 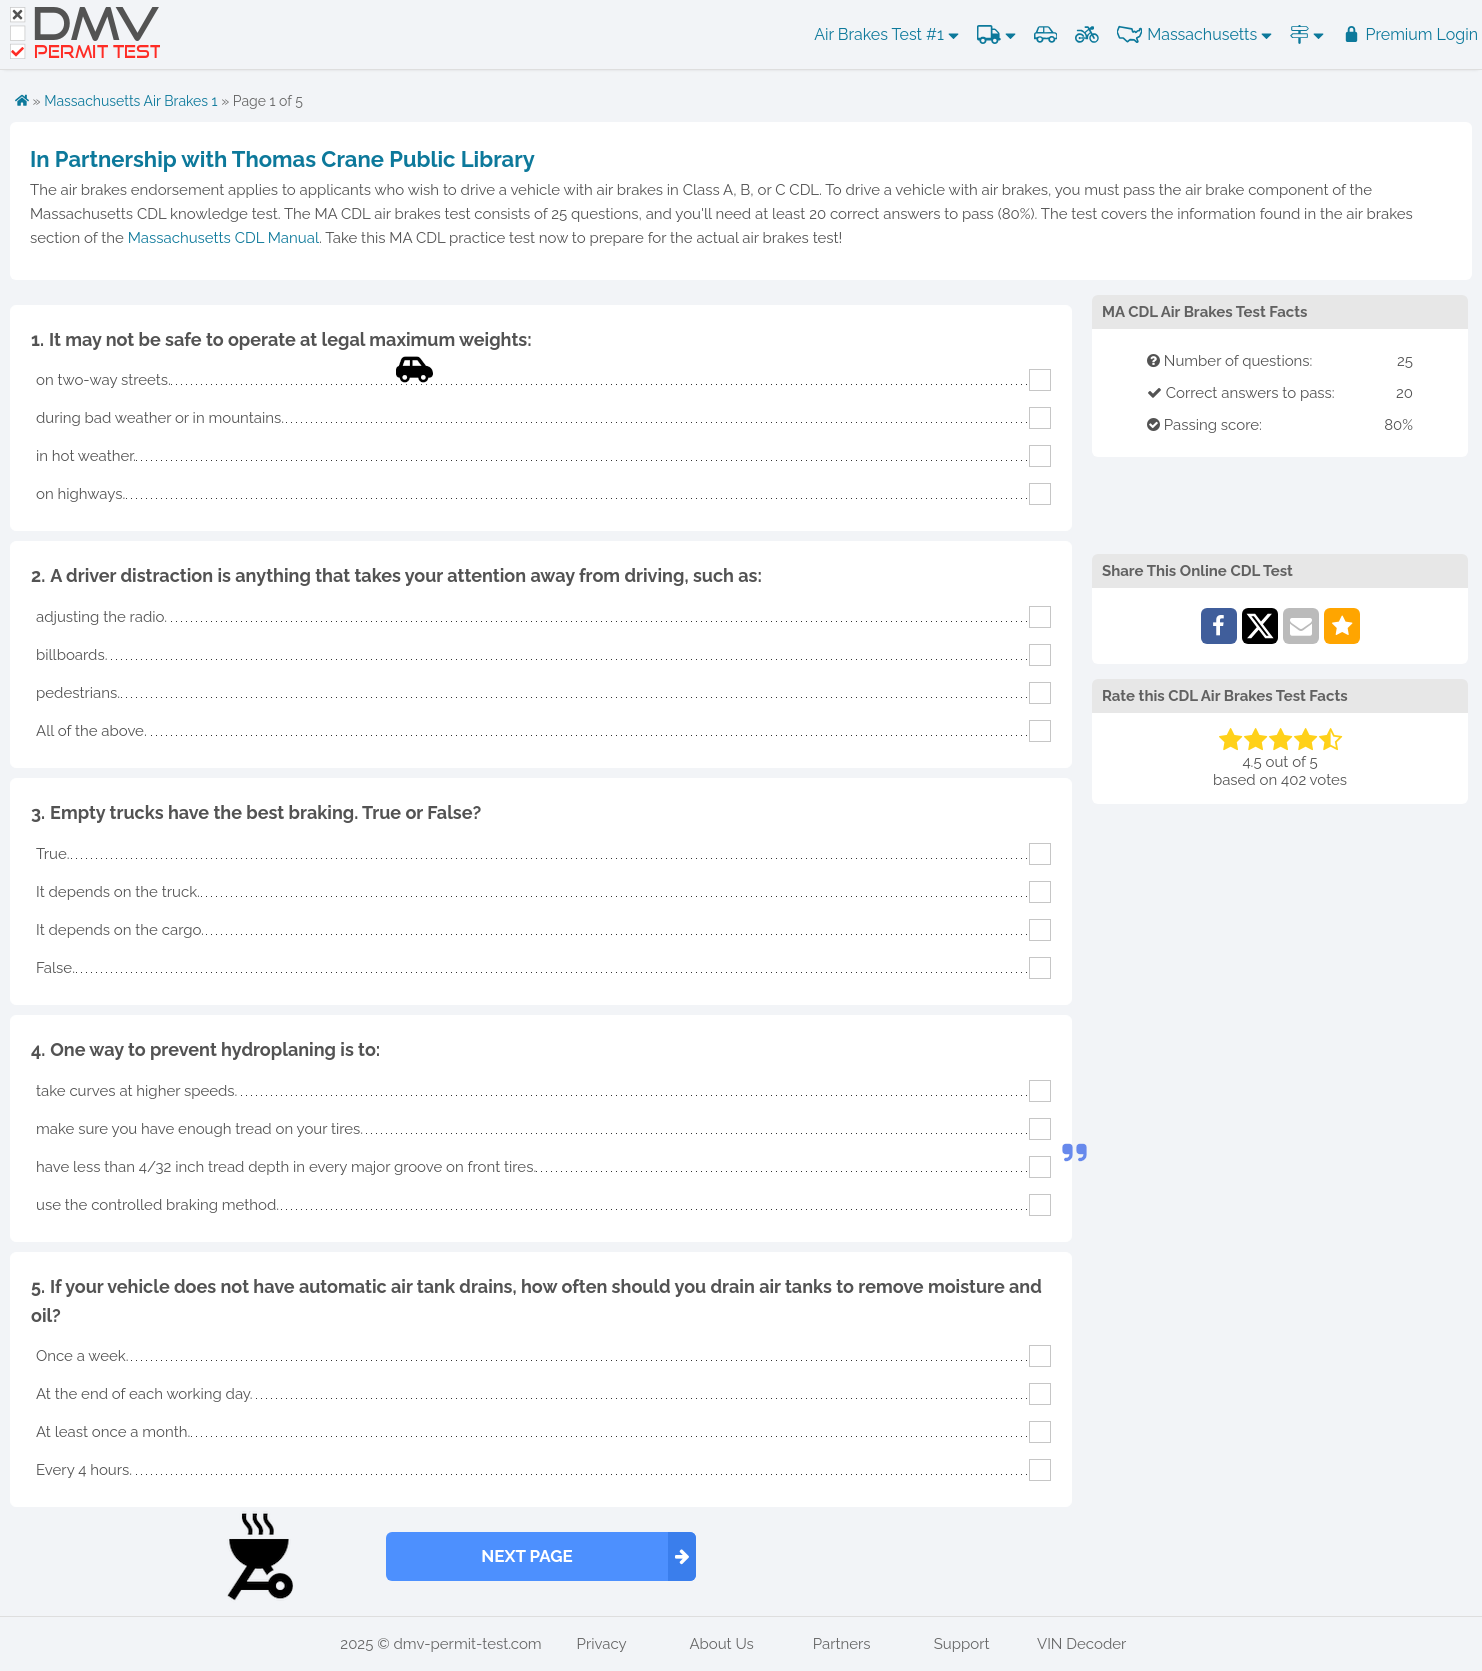 I want to click on access vehicle or car-related features, so click(x=414, y=369).